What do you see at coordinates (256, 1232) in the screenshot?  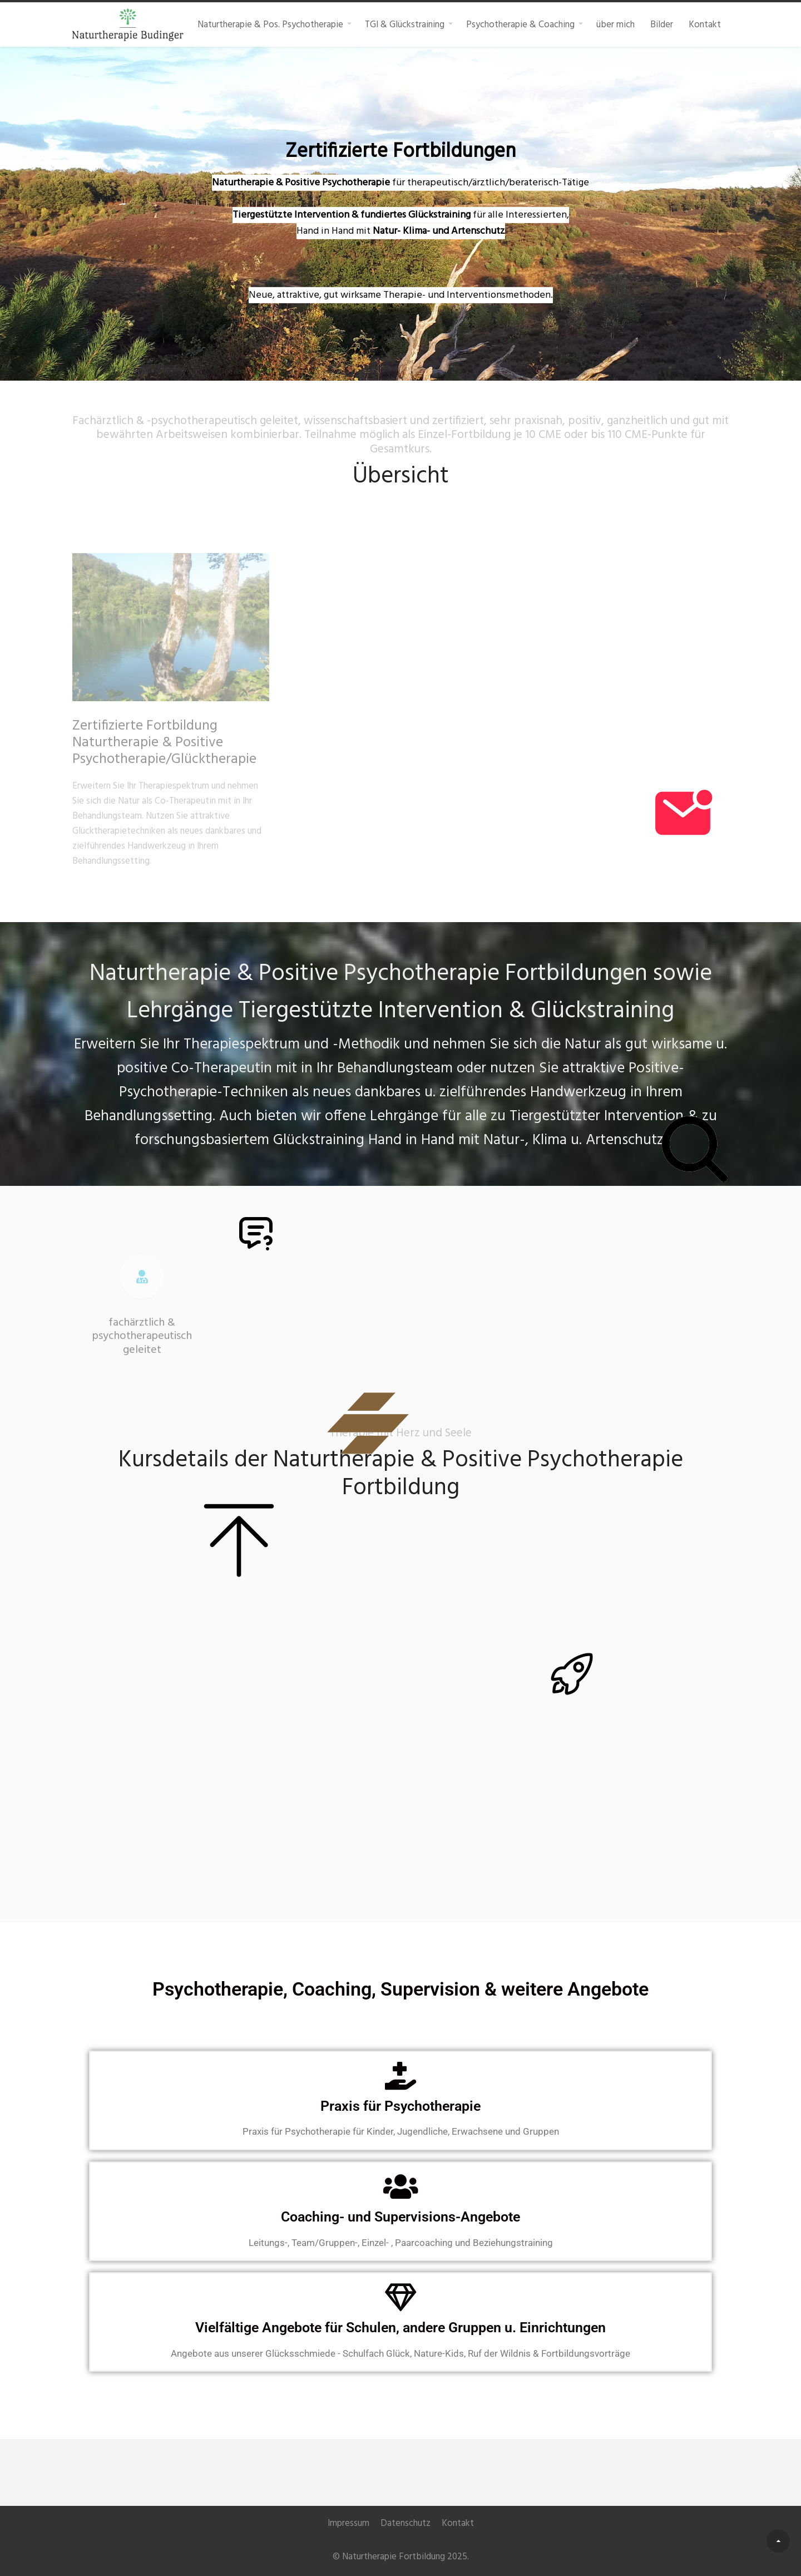 I see `access help or FAQ chat` at bounding box center [256, 1232].